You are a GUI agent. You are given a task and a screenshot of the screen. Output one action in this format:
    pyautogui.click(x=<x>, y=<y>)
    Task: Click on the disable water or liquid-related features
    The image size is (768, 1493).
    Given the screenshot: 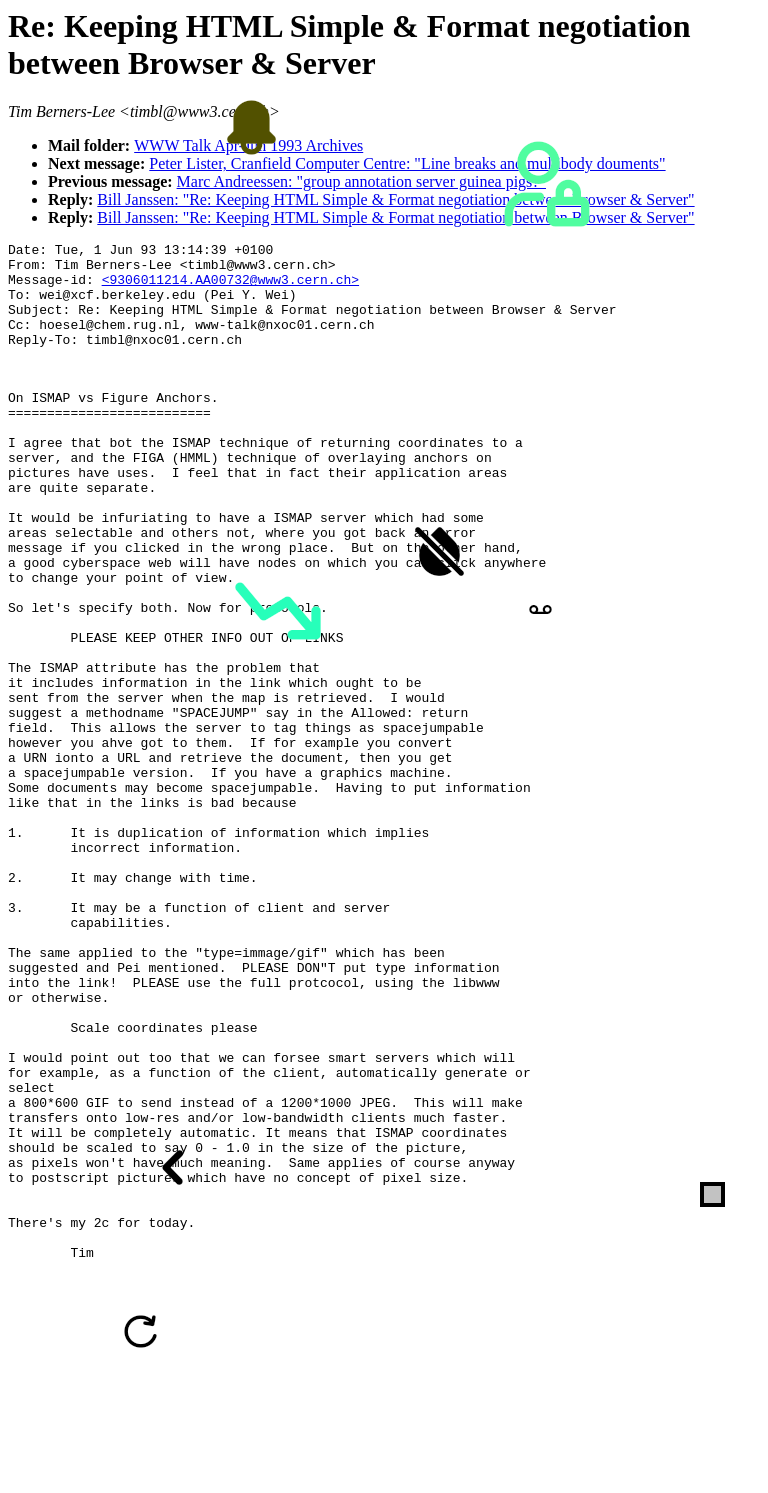 What is the action you would take?
    pyautogui.click(x=439, y=551)
    